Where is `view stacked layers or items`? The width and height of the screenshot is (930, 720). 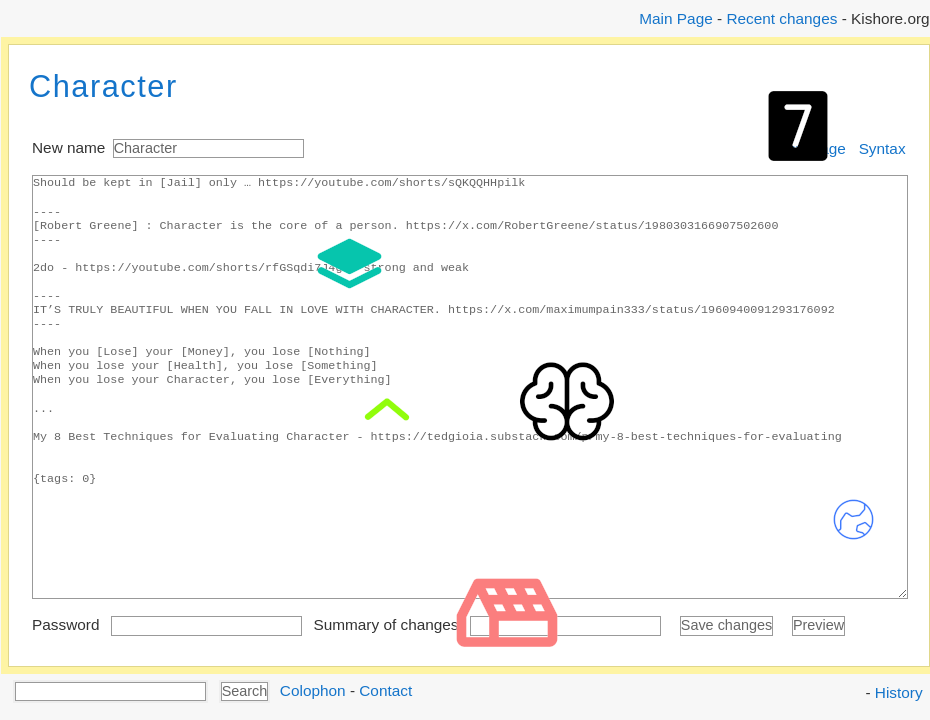 view stacked layers or items is located at coordinates (349, 263).